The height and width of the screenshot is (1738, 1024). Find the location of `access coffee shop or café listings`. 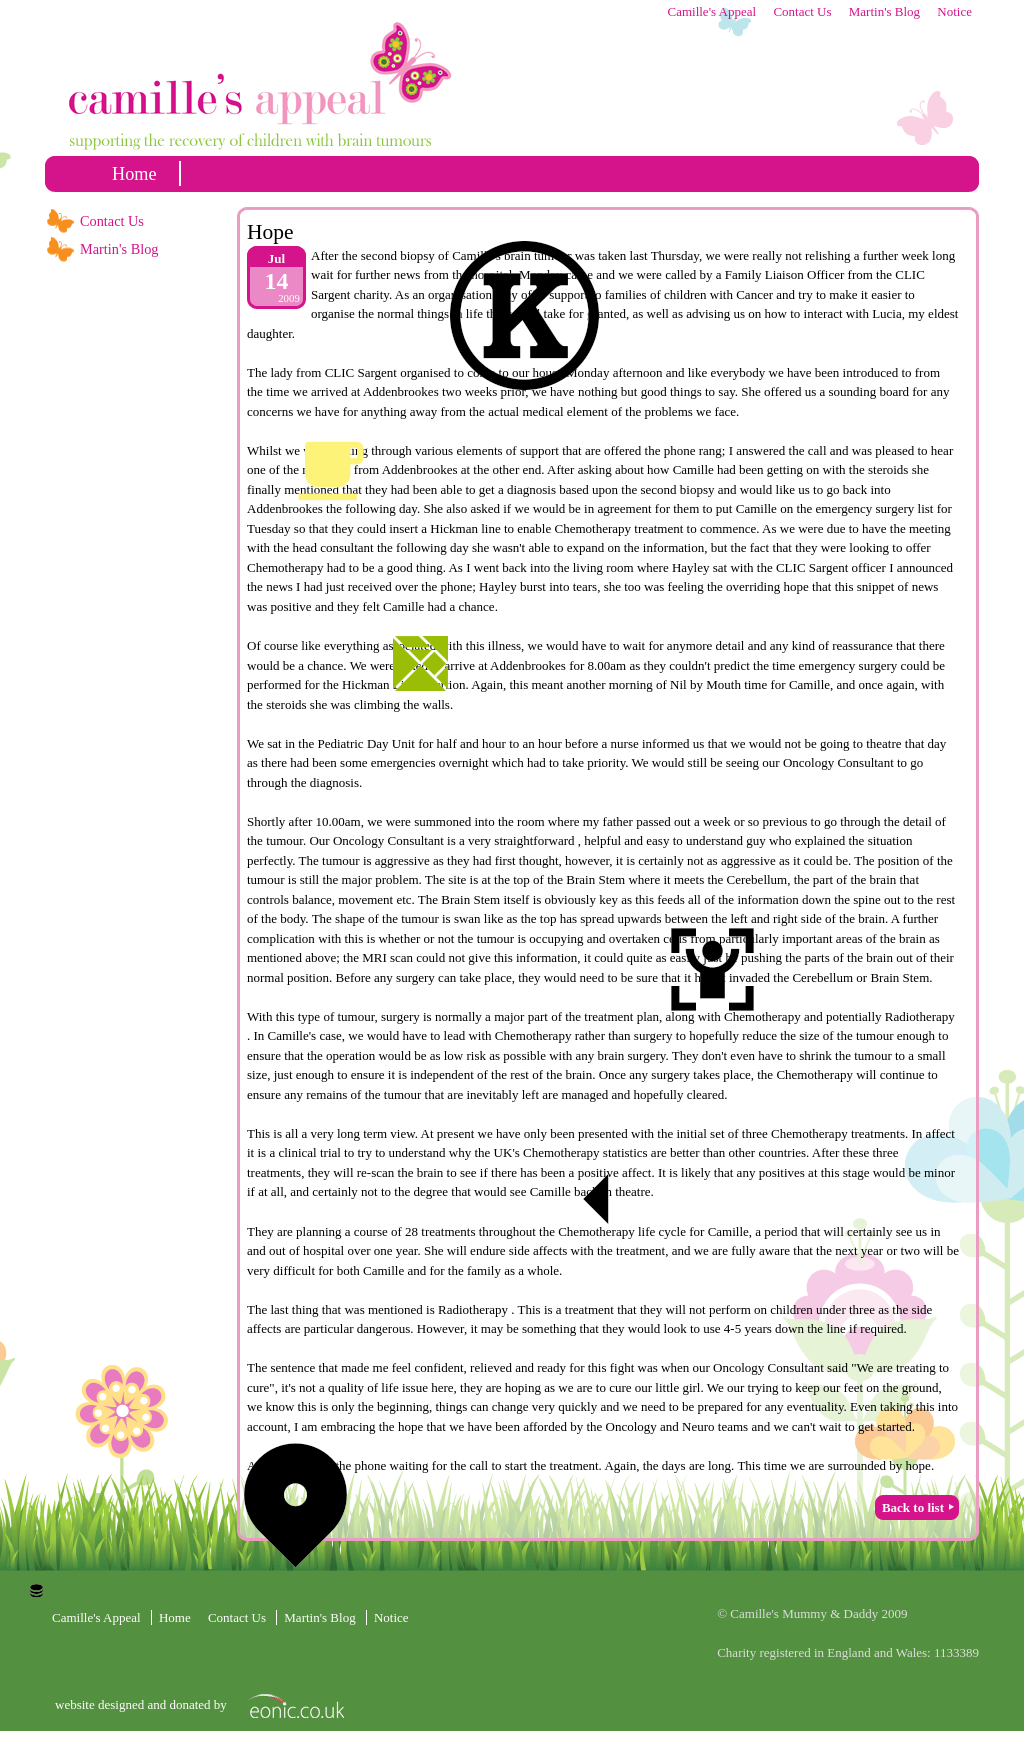

access coffee shop or café listings is located at coordinates (331, 471).